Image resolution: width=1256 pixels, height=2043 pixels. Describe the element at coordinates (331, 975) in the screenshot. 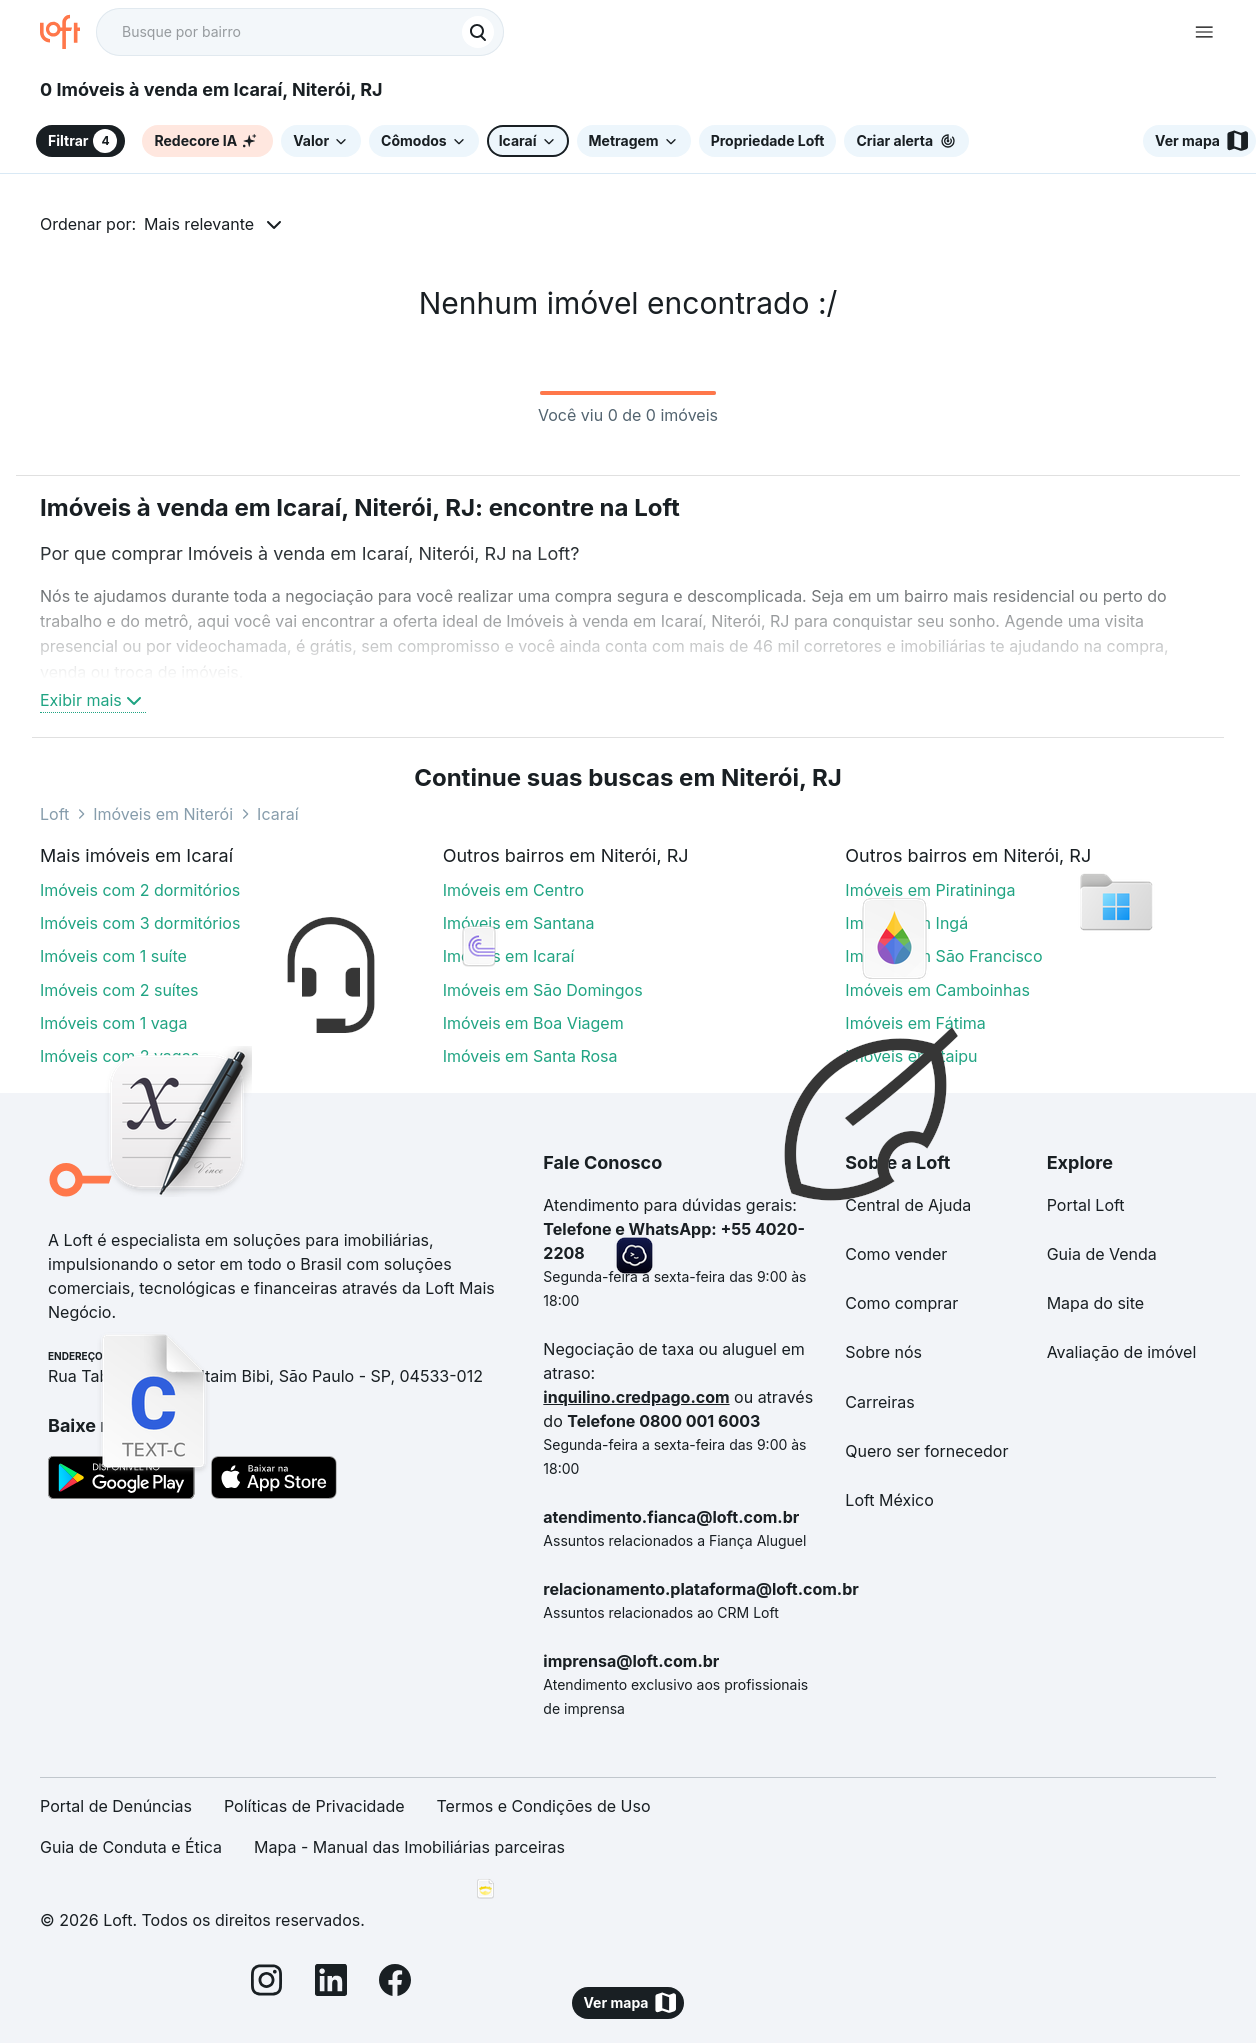

I see `audio or headset settings` at that location.